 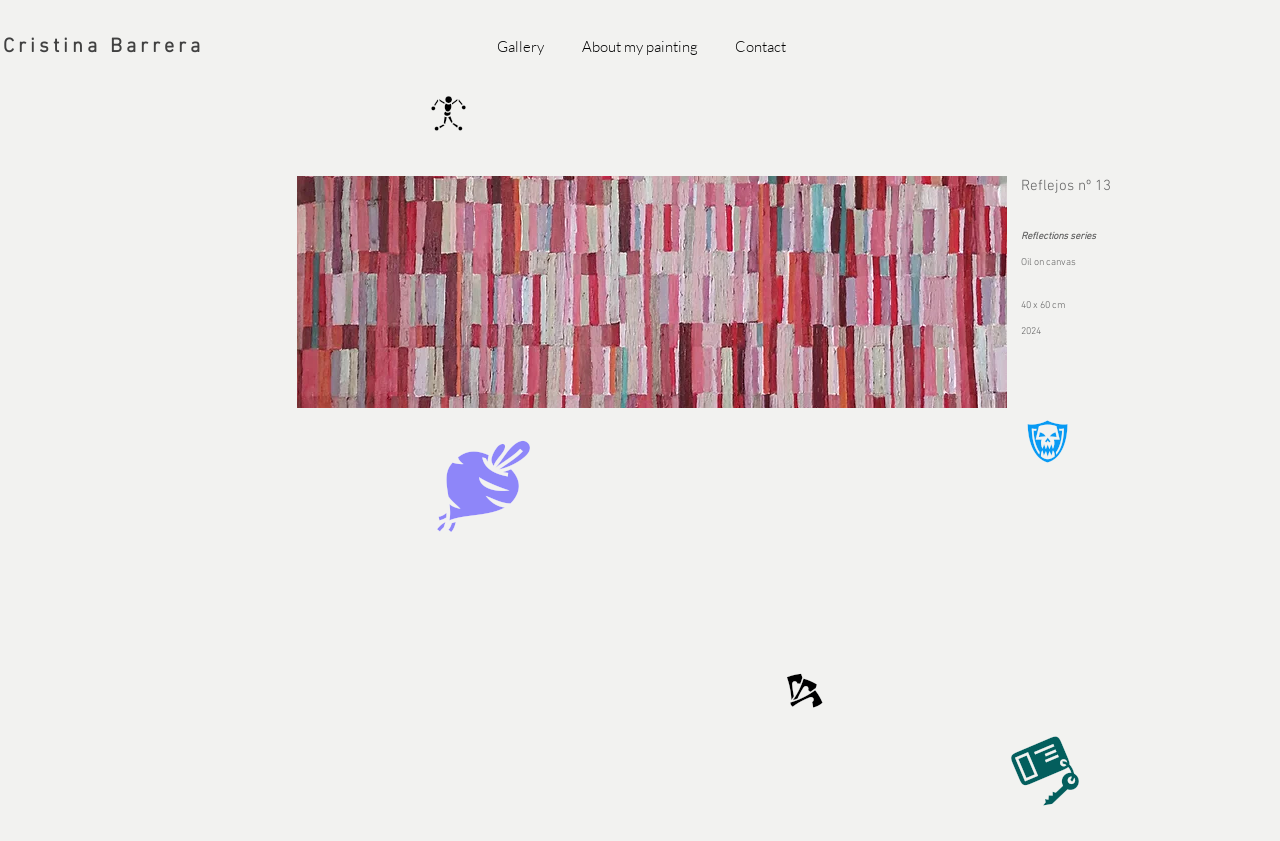 What do you see at coordinates (483, 486) in the screenshot?
I see `indicates beet or root vegetable ingredient` at bounding box center [483, 486].